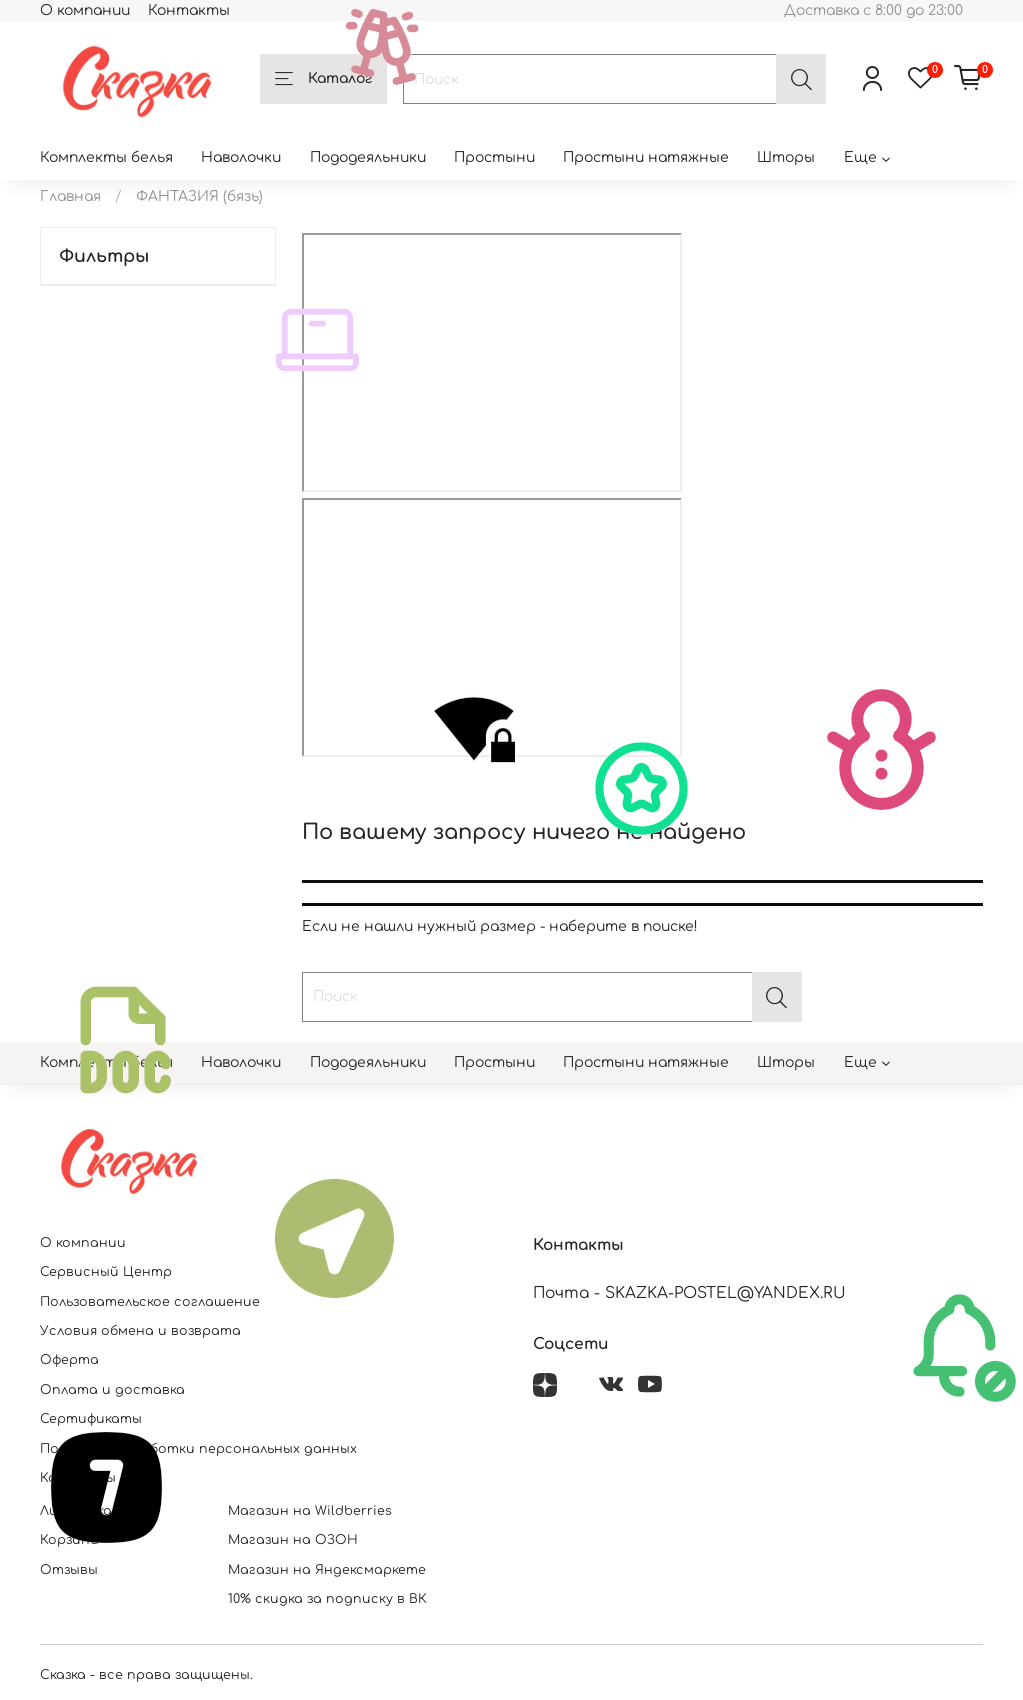 The image size is (1023, 1700). I want to click on indicates a Word document file type, so click(123, 1040).